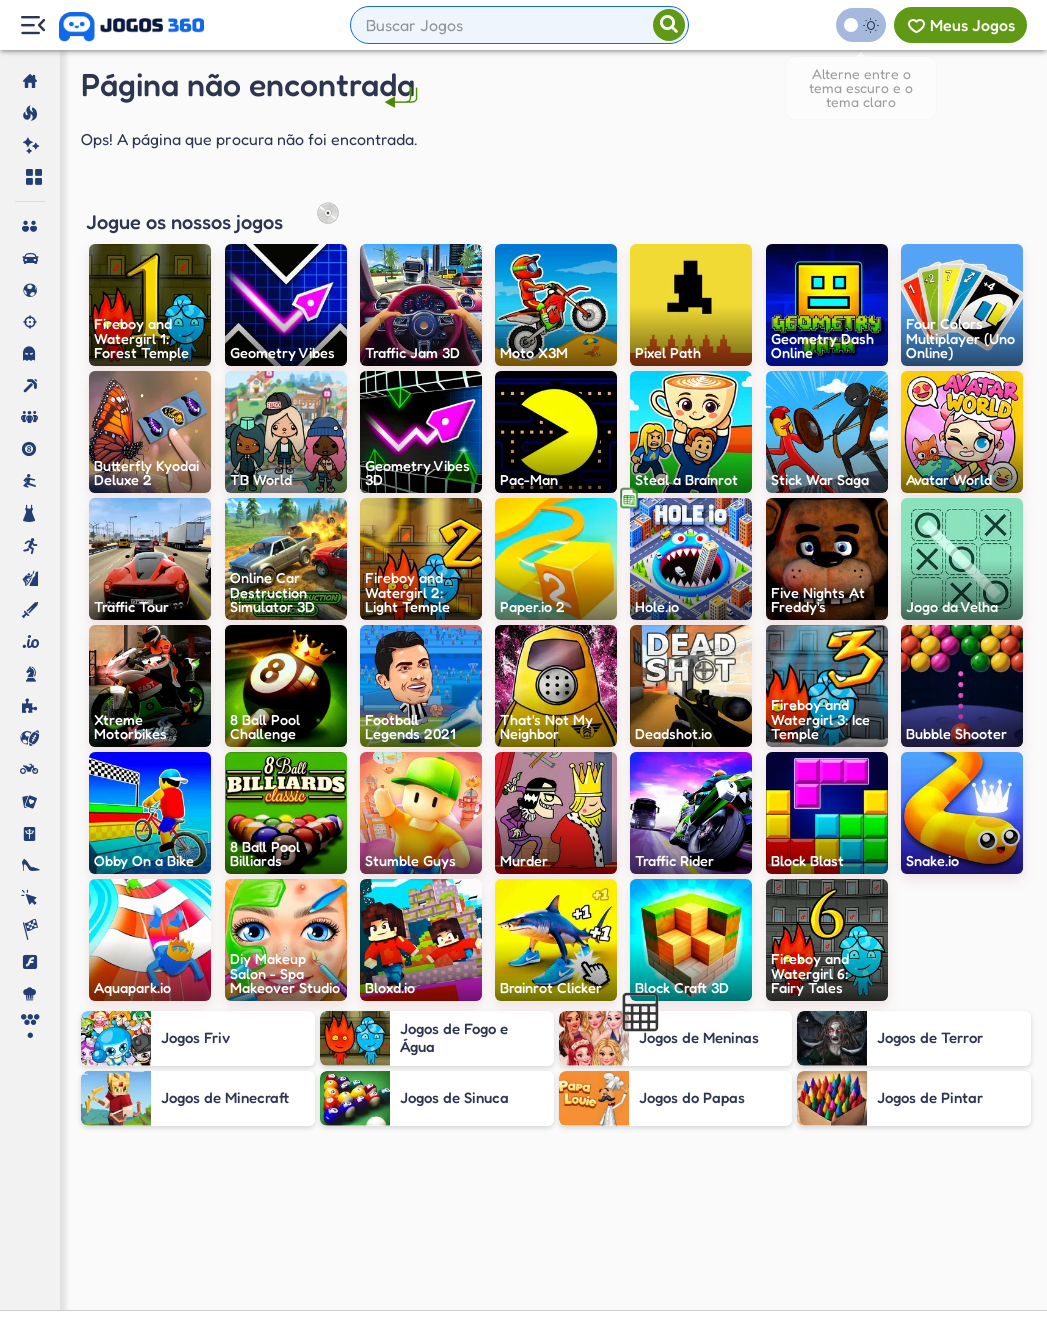 Image resolution: width=1047 pixels, height=1321 pixels. What do you see at coordinates (629, 498) in the screenshot?
I see `a libreoffice calc spreadsheet file` at bounding box center [629, 498].